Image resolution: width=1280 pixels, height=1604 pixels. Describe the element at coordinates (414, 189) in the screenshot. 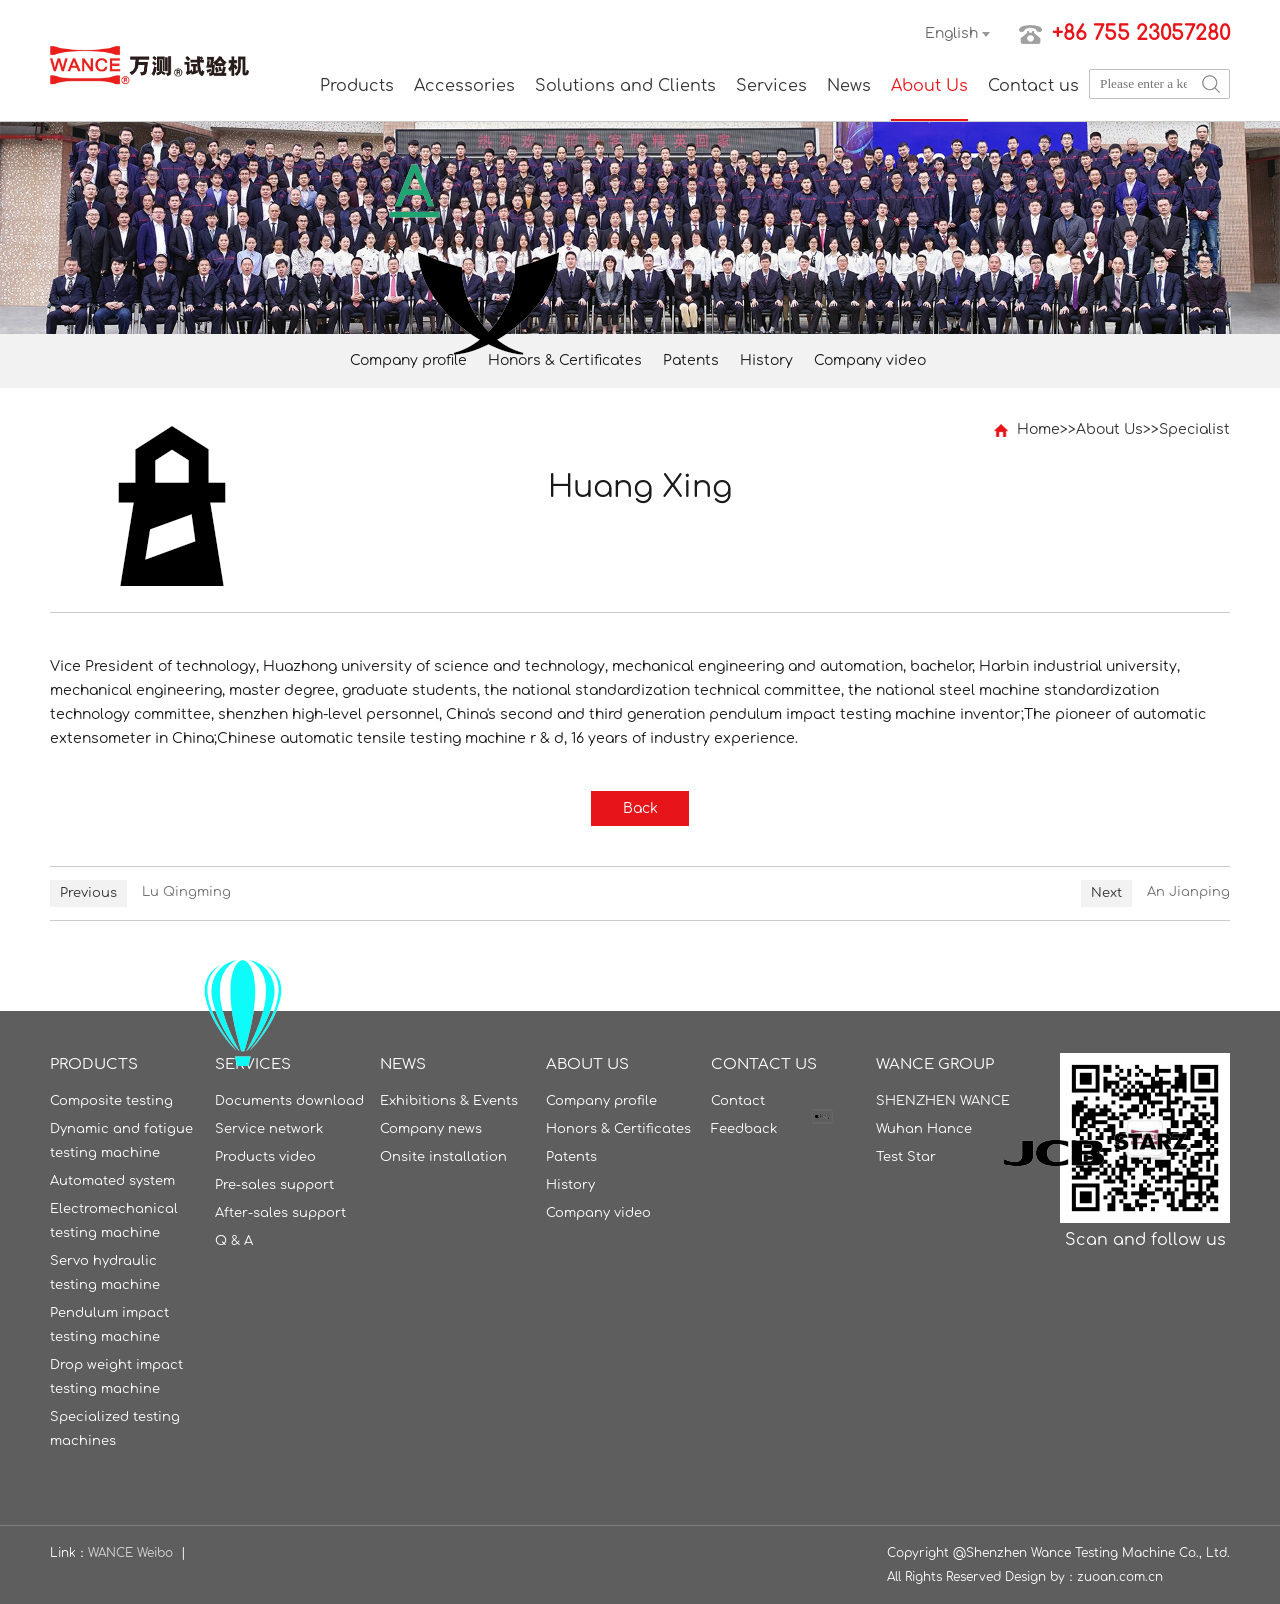

I see `change text color` at that location.